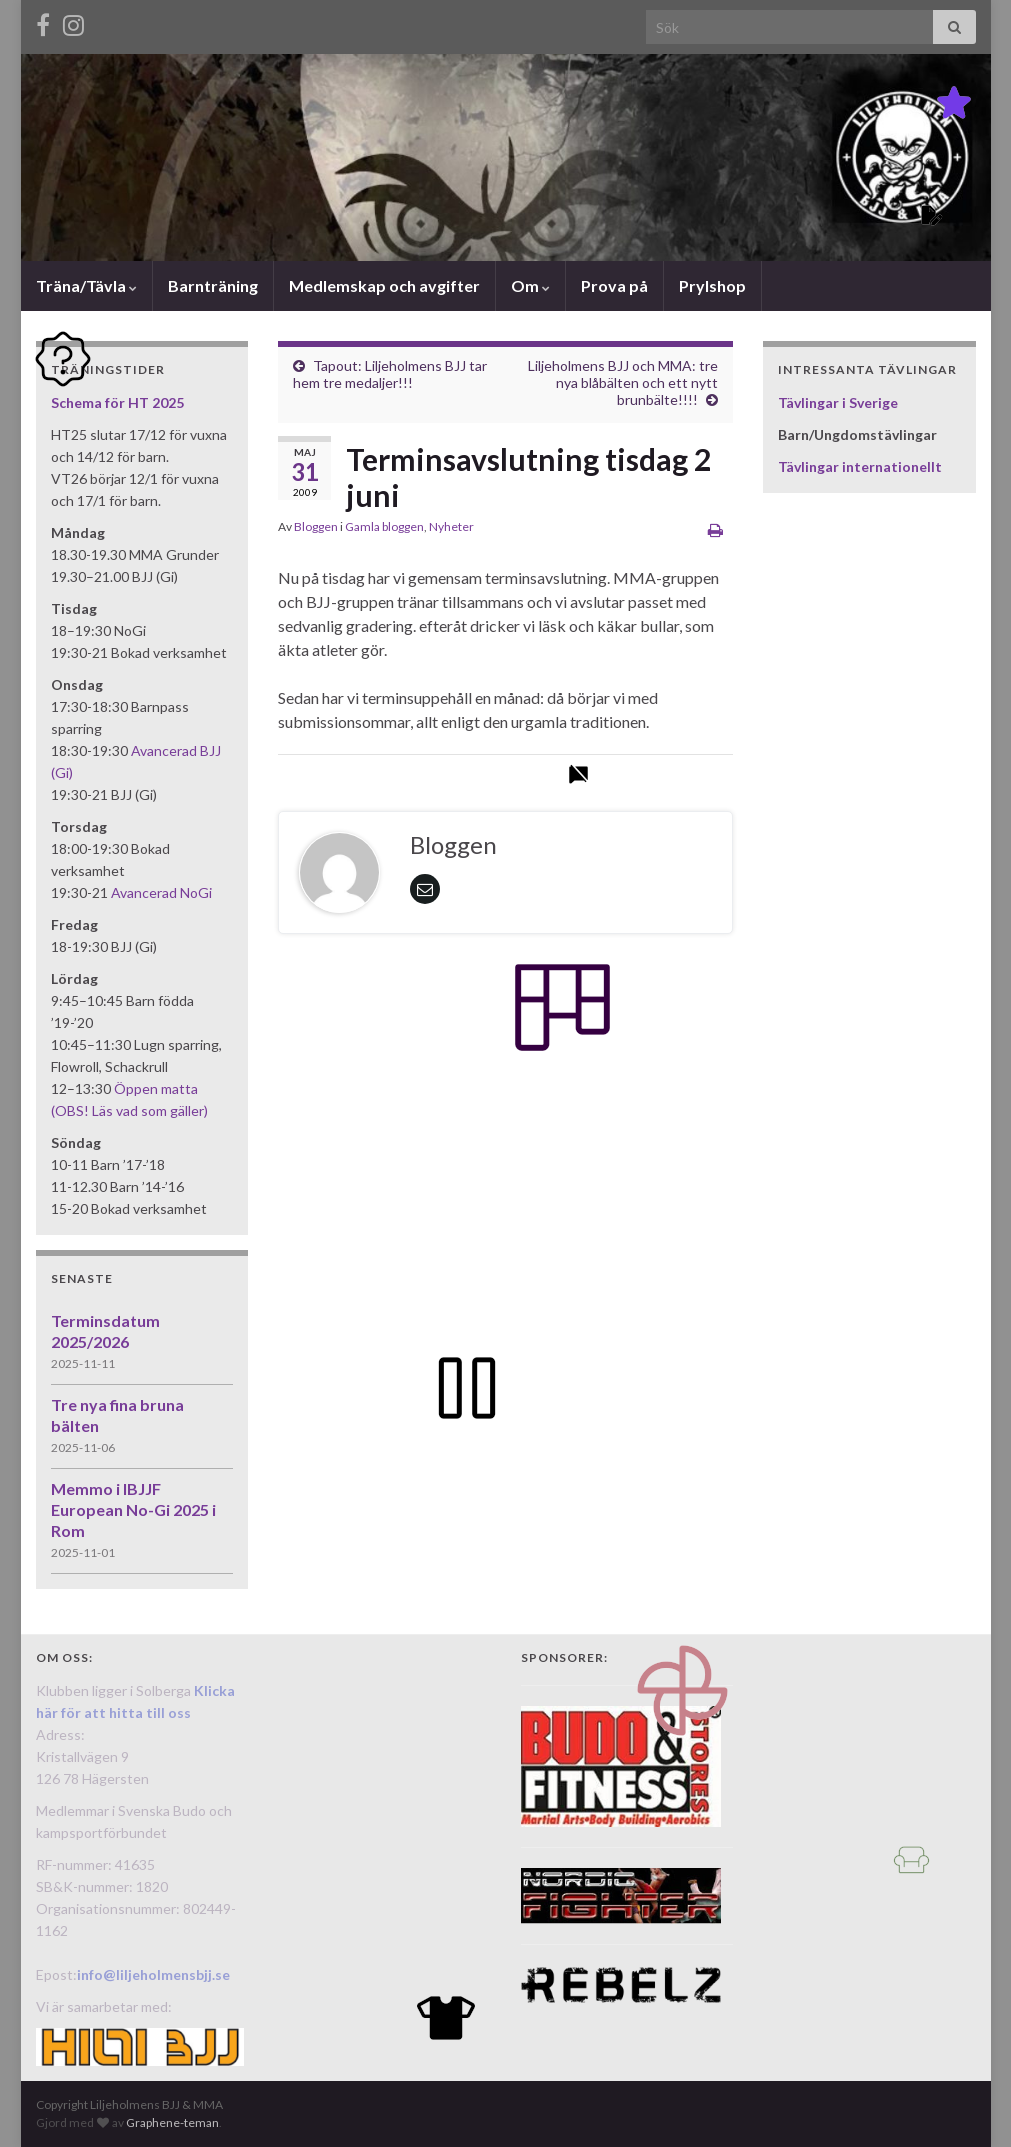  I want to click on edit this document, so click(931, 215).